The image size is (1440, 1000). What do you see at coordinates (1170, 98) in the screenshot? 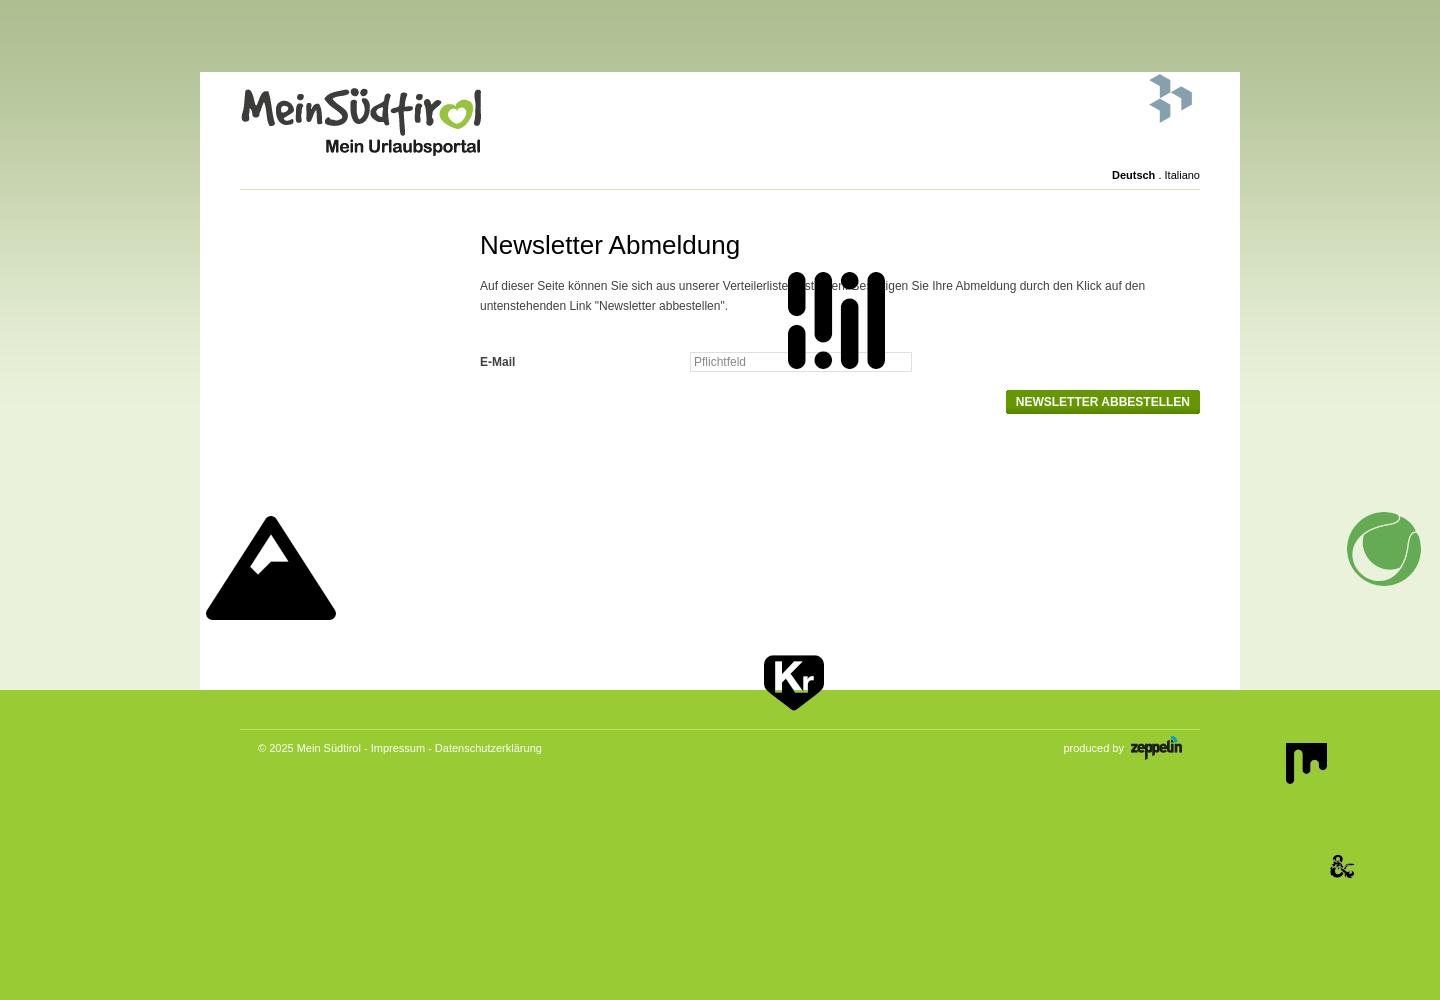
I see `open dovetail app` at bounding box center [1170, 98].